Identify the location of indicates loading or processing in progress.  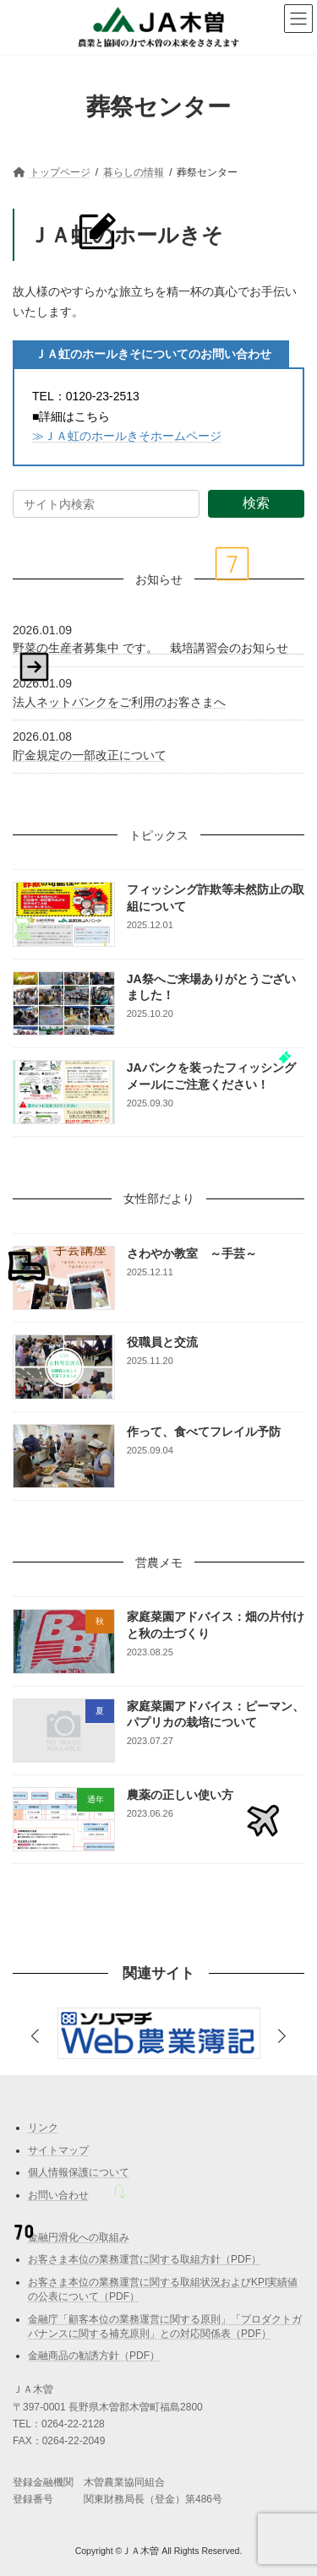
(23, 928).